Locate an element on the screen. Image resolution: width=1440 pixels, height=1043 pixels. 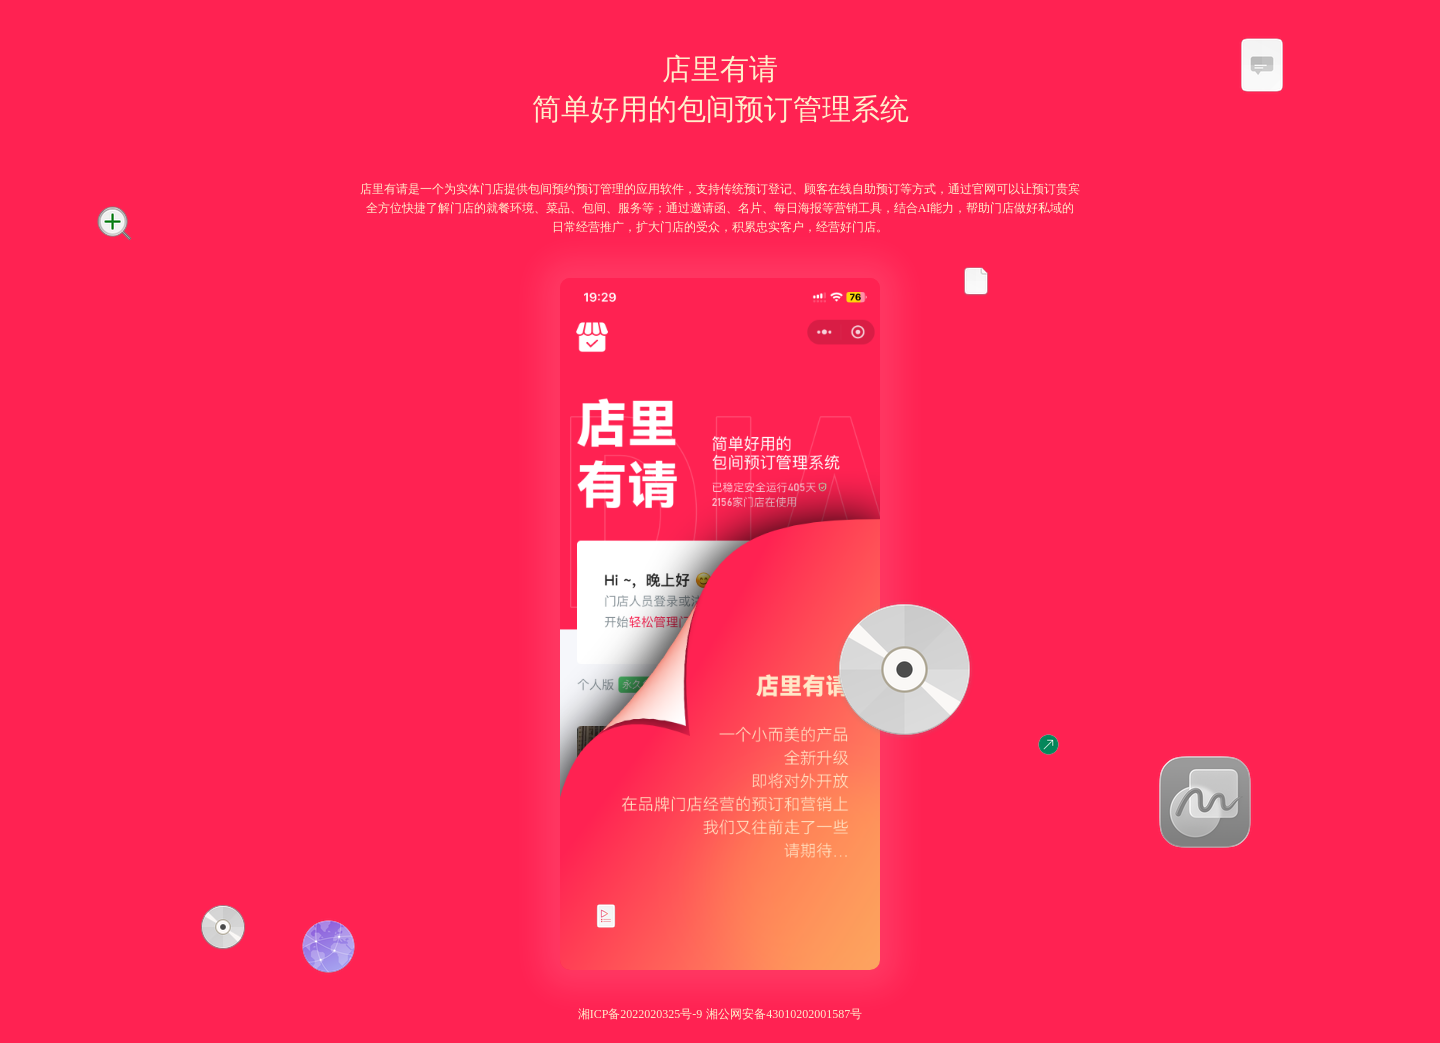
access network and connectivity settings is located at coordinates (328, 946).